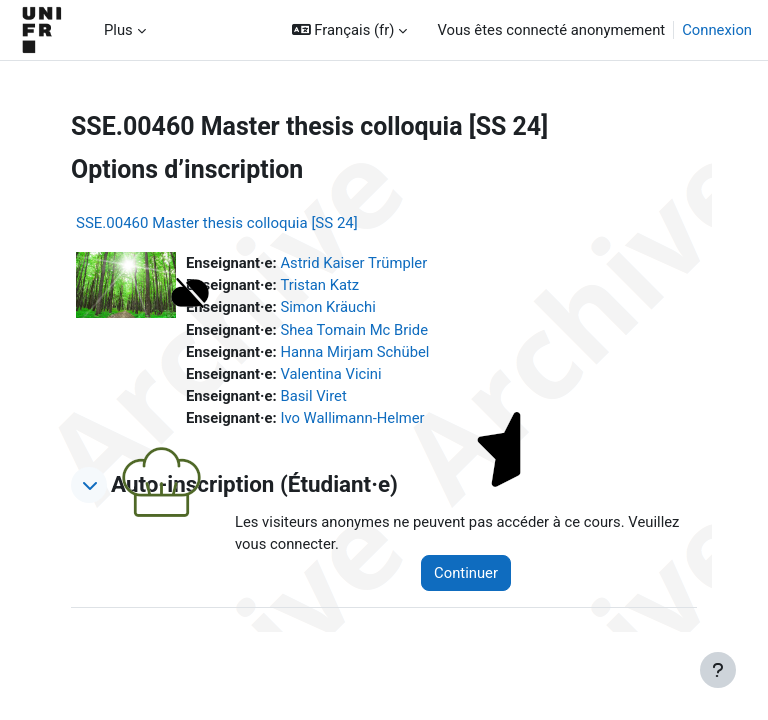 The width and height of the screenshot is (768, 720). I want to click on indicates a partial or half-star rating, so click(518, 452).